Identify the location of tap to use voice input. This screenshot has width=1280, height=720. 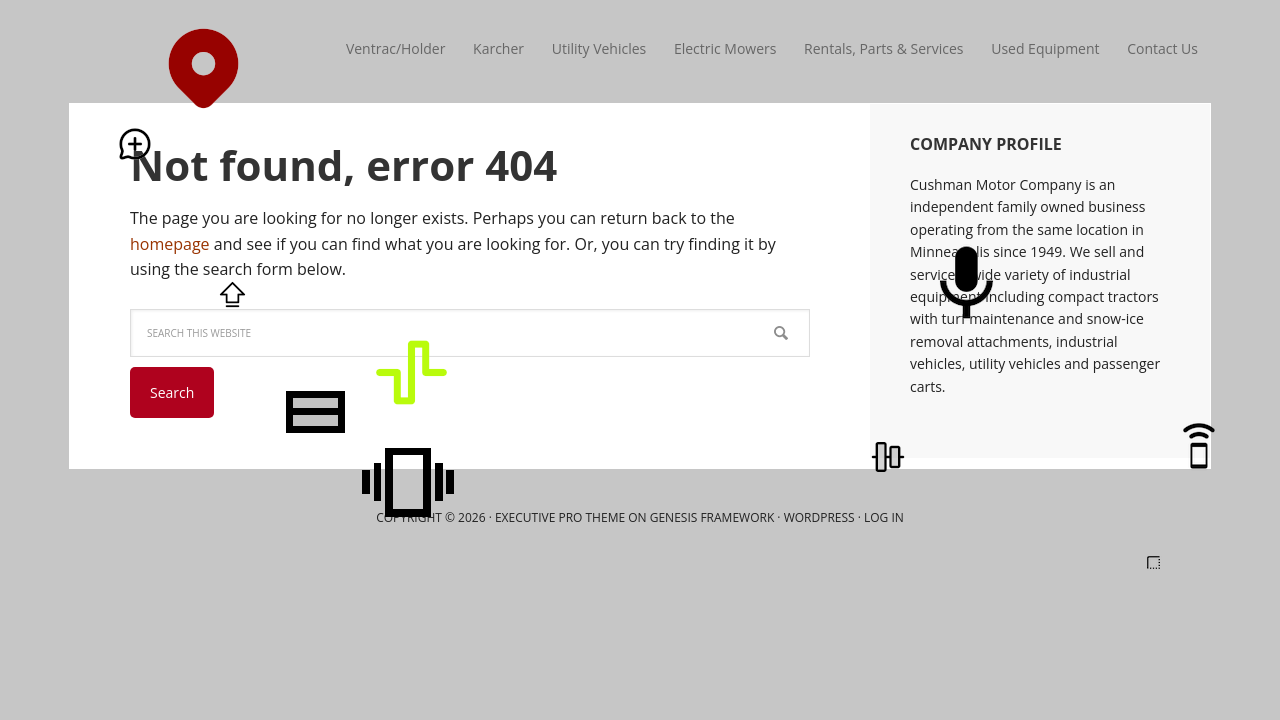
(966, 280).